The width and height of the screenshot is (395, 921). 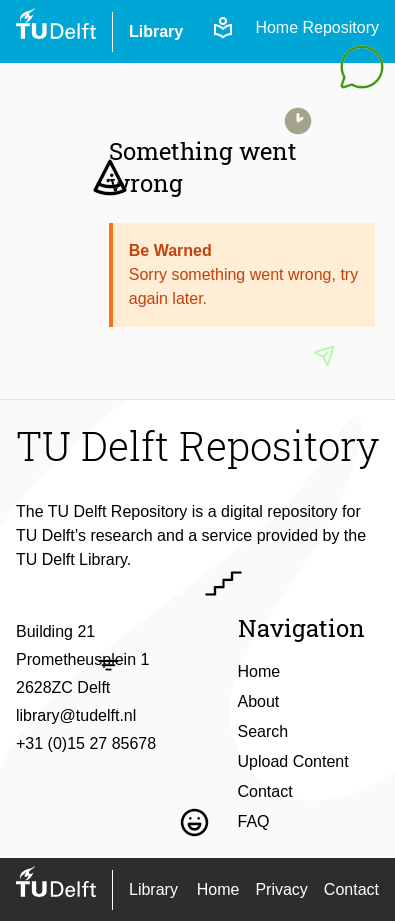 I want to click on rate your experience as positive, so click(x=194, y=822).